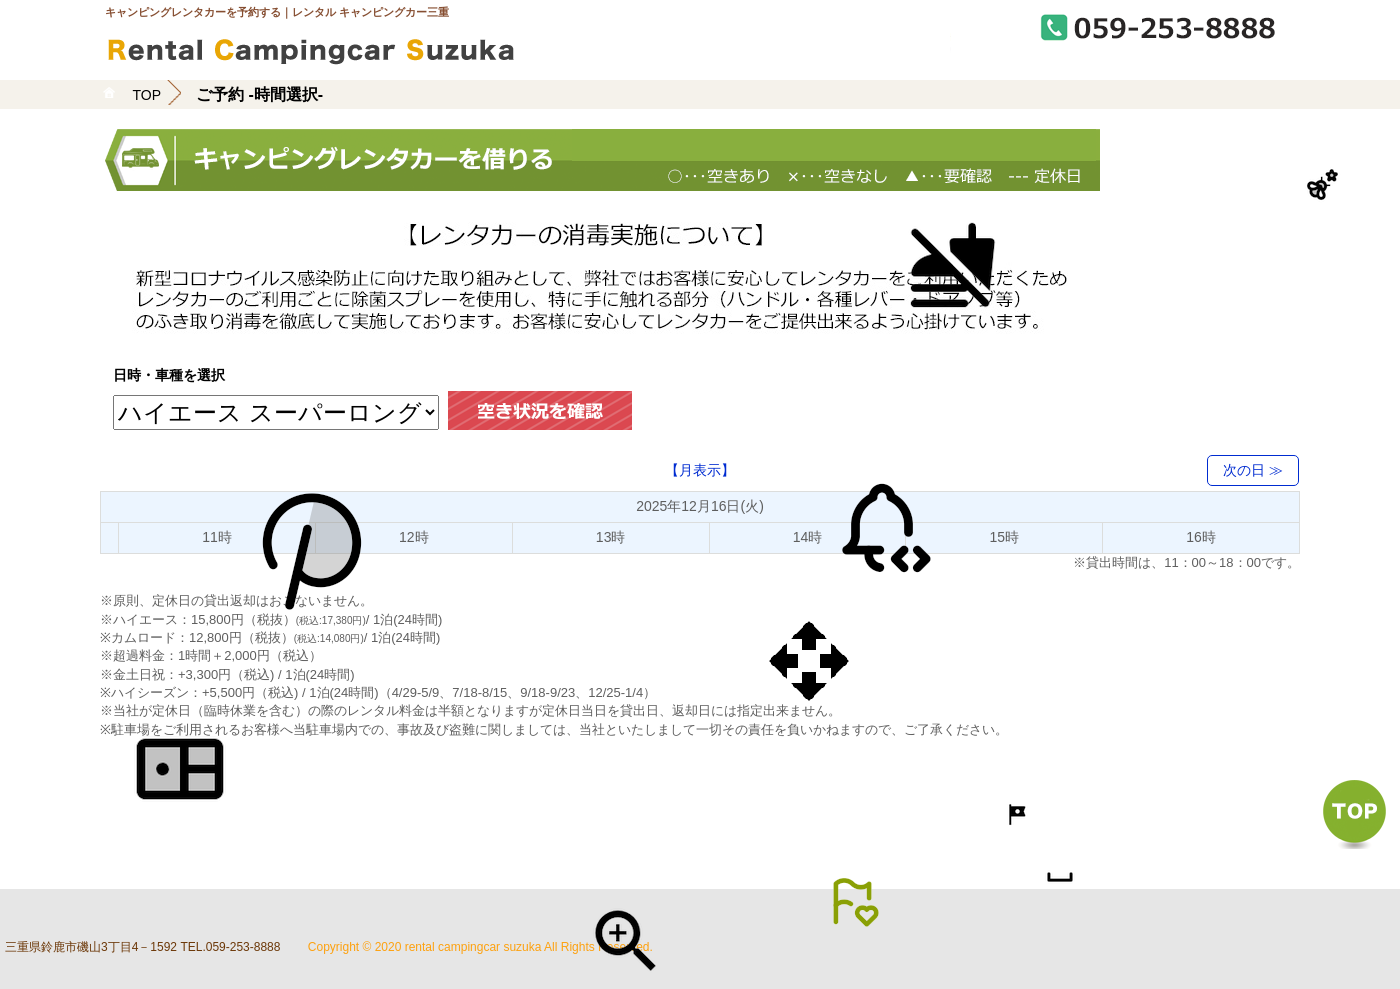 Image resolution: width=1400 pixels, height=989 pixels. Describe the element at coordinates (180, 769) in the screenshot. I see `view bento box or meal options` at that location.